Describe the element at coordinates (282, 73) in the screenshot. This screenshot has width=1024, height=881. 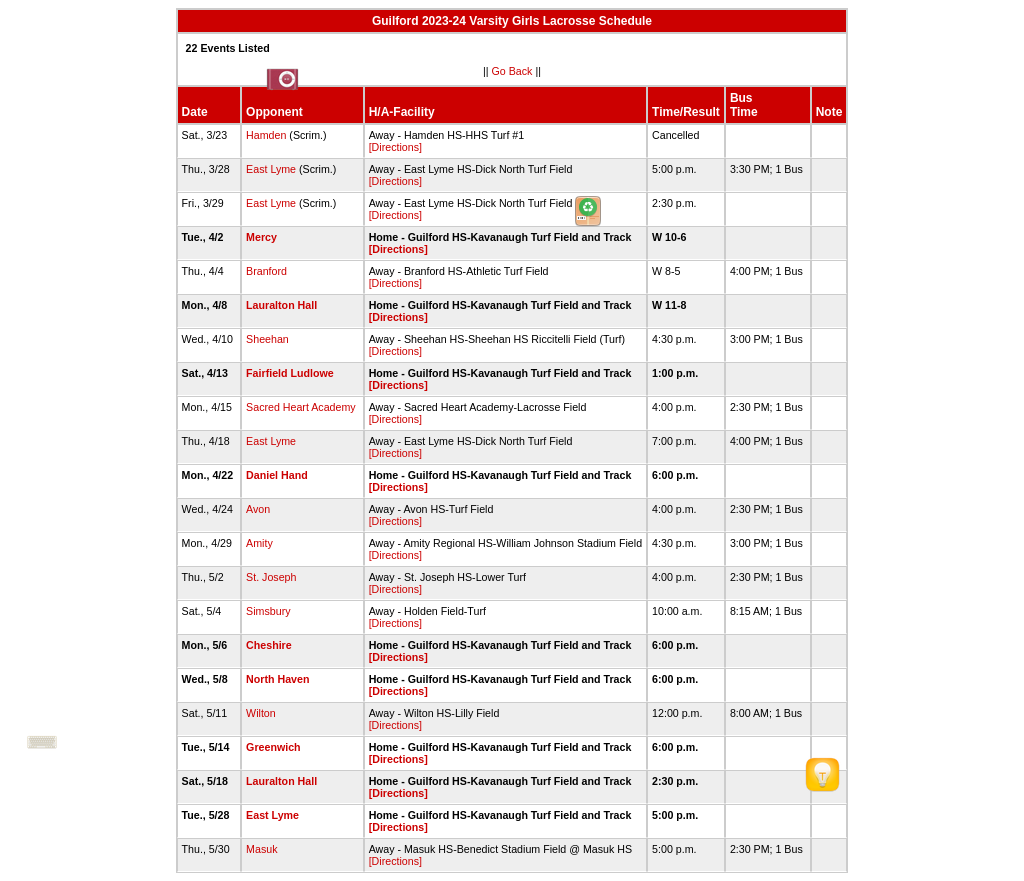
I see `indicates a connected iPod shuffle device` at that location.